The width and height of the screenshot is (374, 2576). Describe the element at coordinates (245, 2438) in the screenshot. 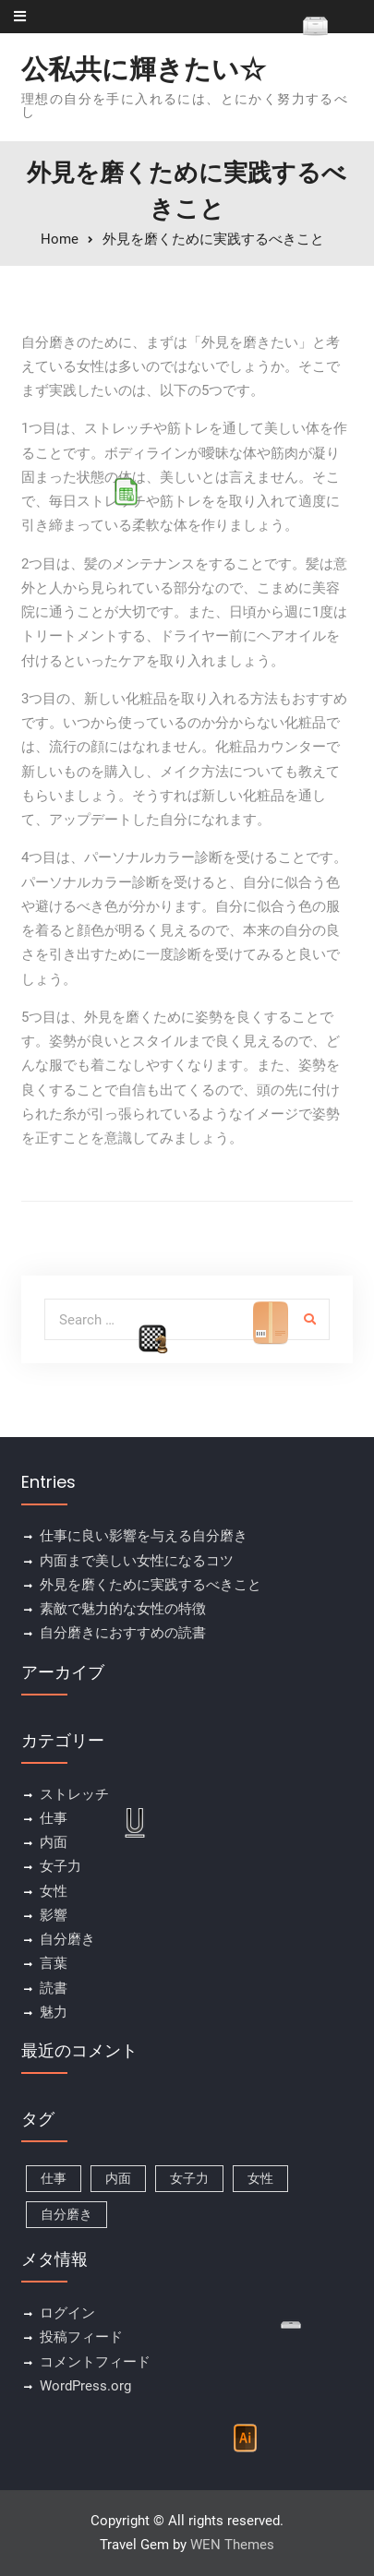

I see `open an Adobe Illustrator file` at that location.